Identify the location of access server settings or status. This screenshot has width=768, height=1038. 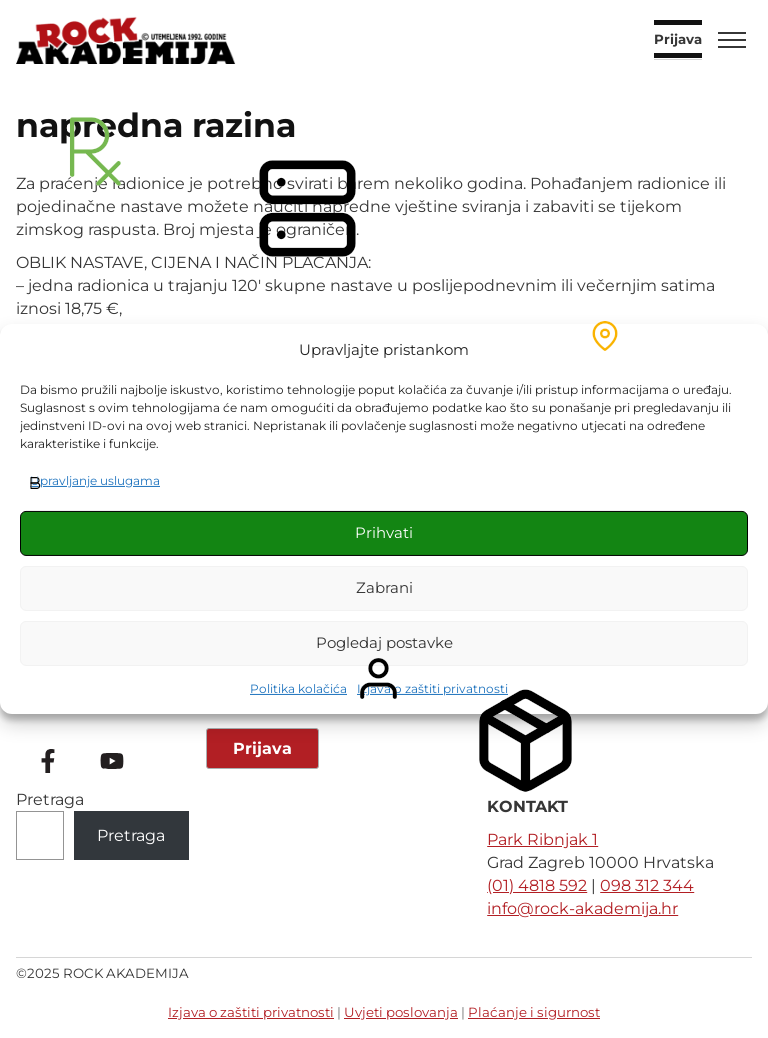
(307, 208).